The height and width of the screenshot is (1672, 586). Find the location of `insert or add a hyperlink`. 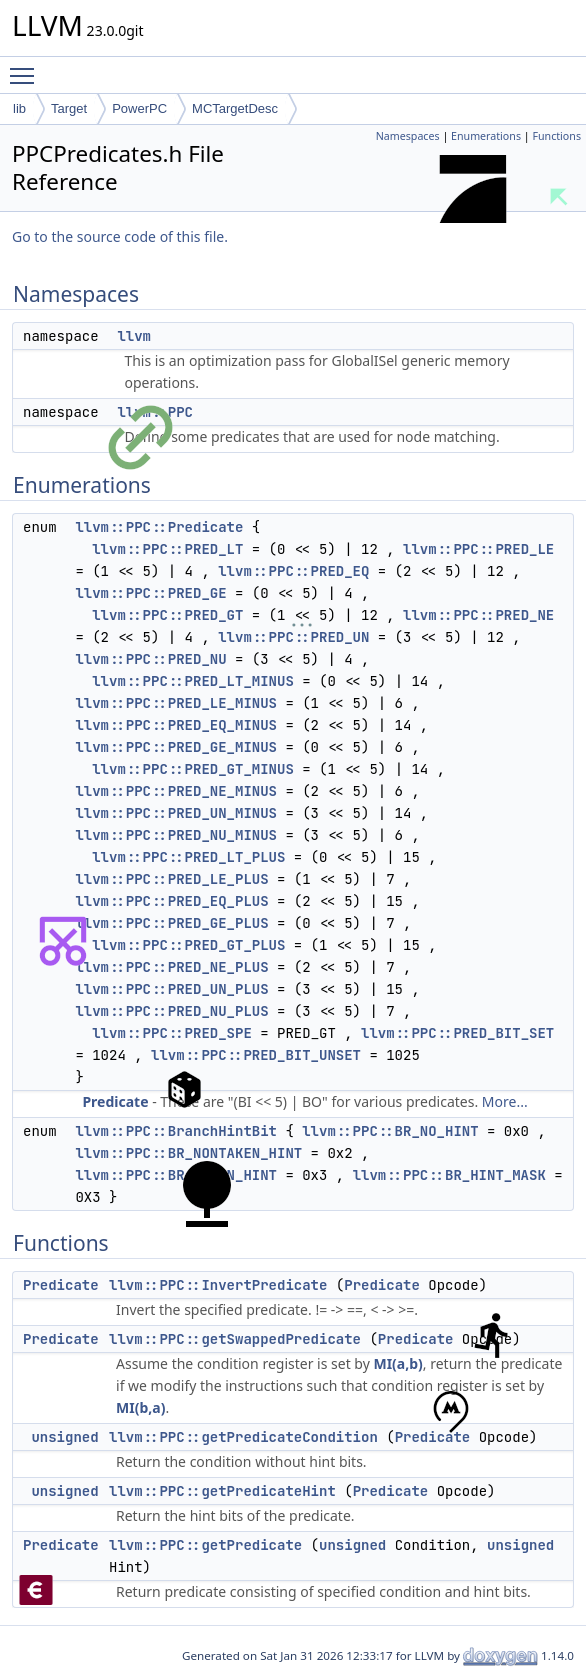

insert or add a hyperlink is located at coordinates (140, 437).